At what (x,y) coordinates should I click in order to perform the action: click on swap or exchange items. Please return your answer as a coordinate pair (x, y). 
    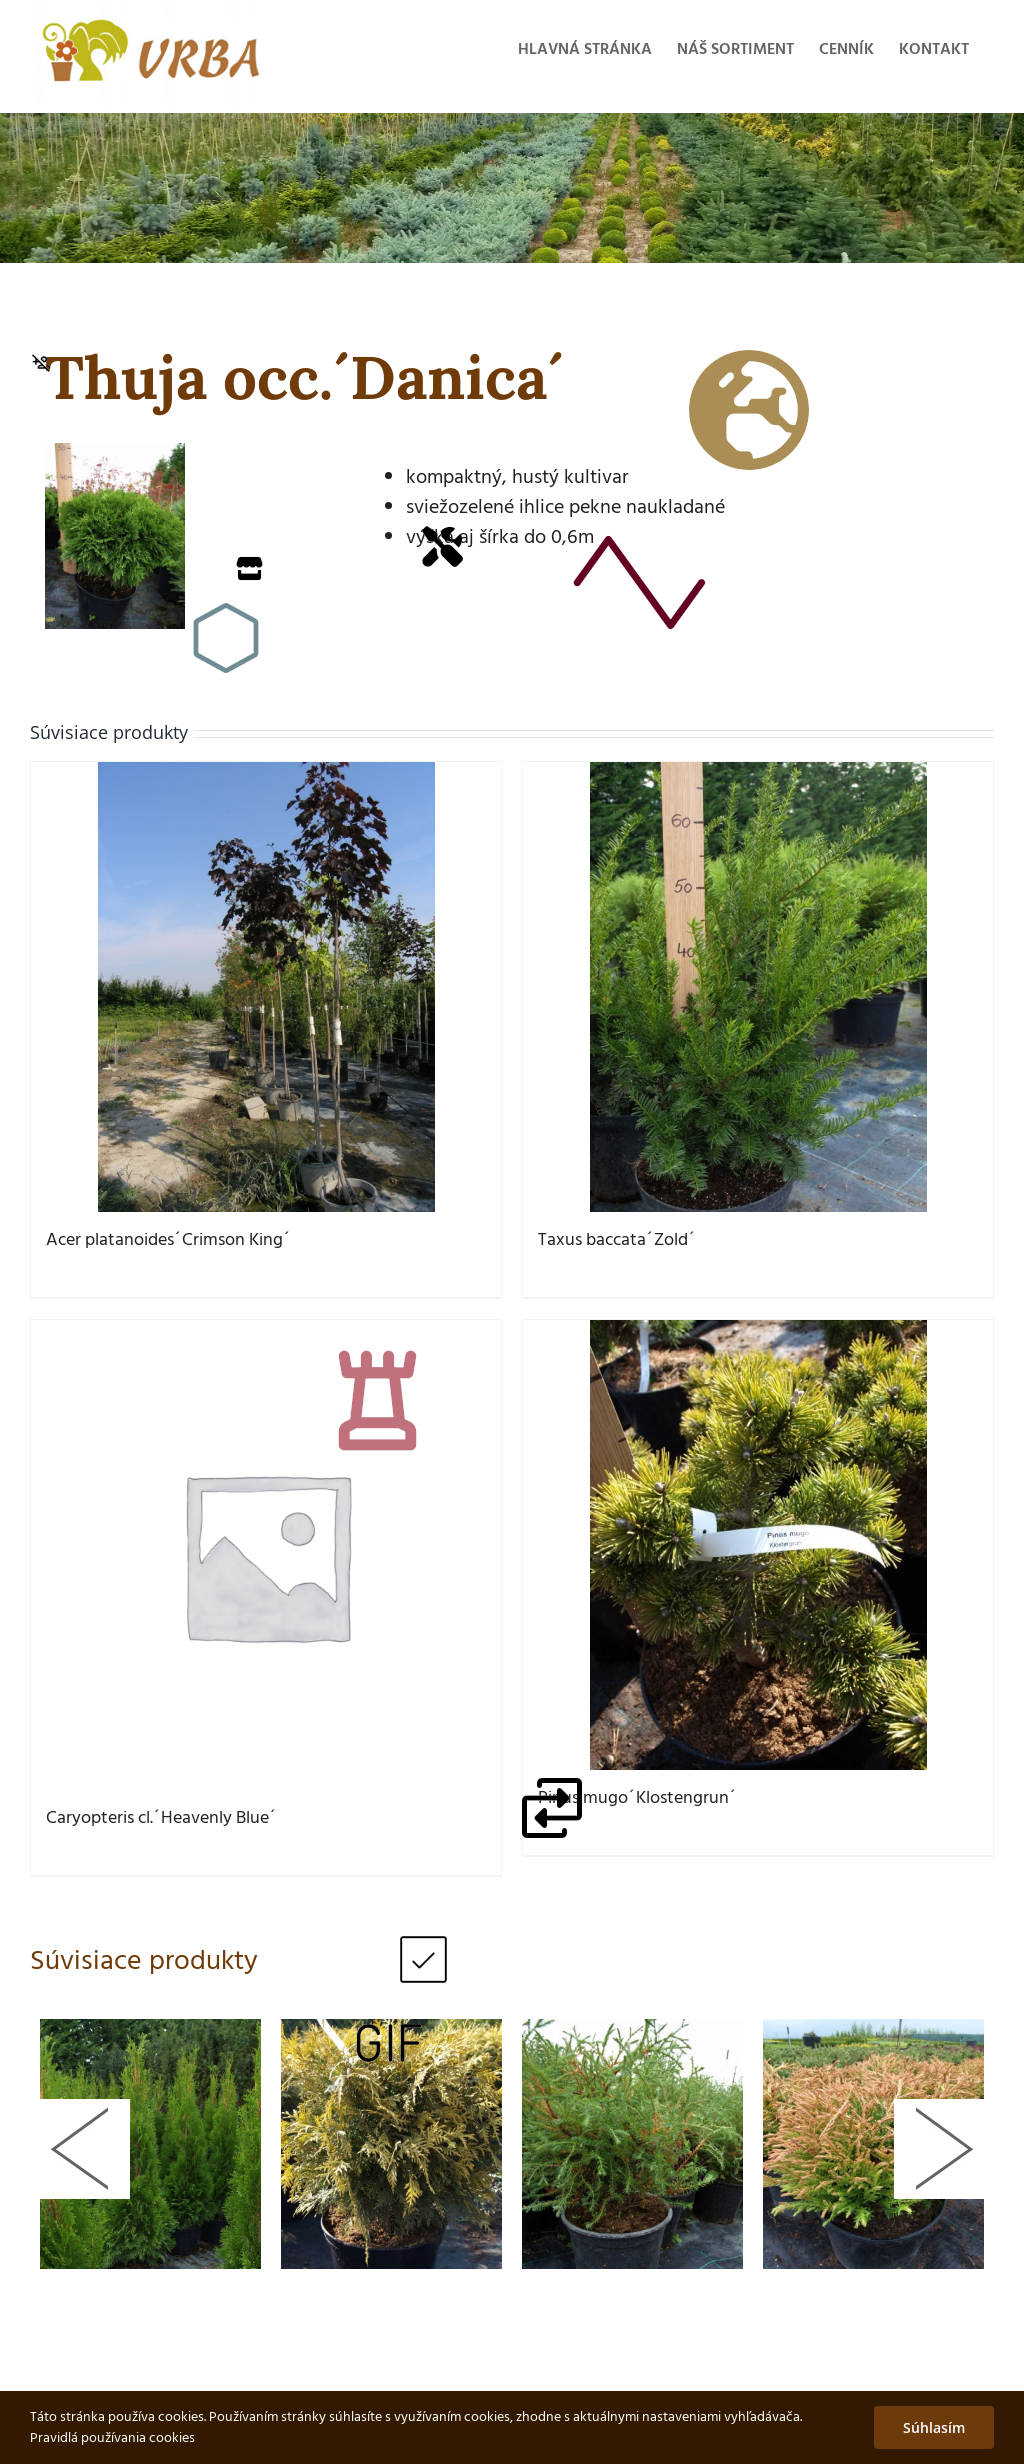
    Looking at the image, I should click on (552, 1808).